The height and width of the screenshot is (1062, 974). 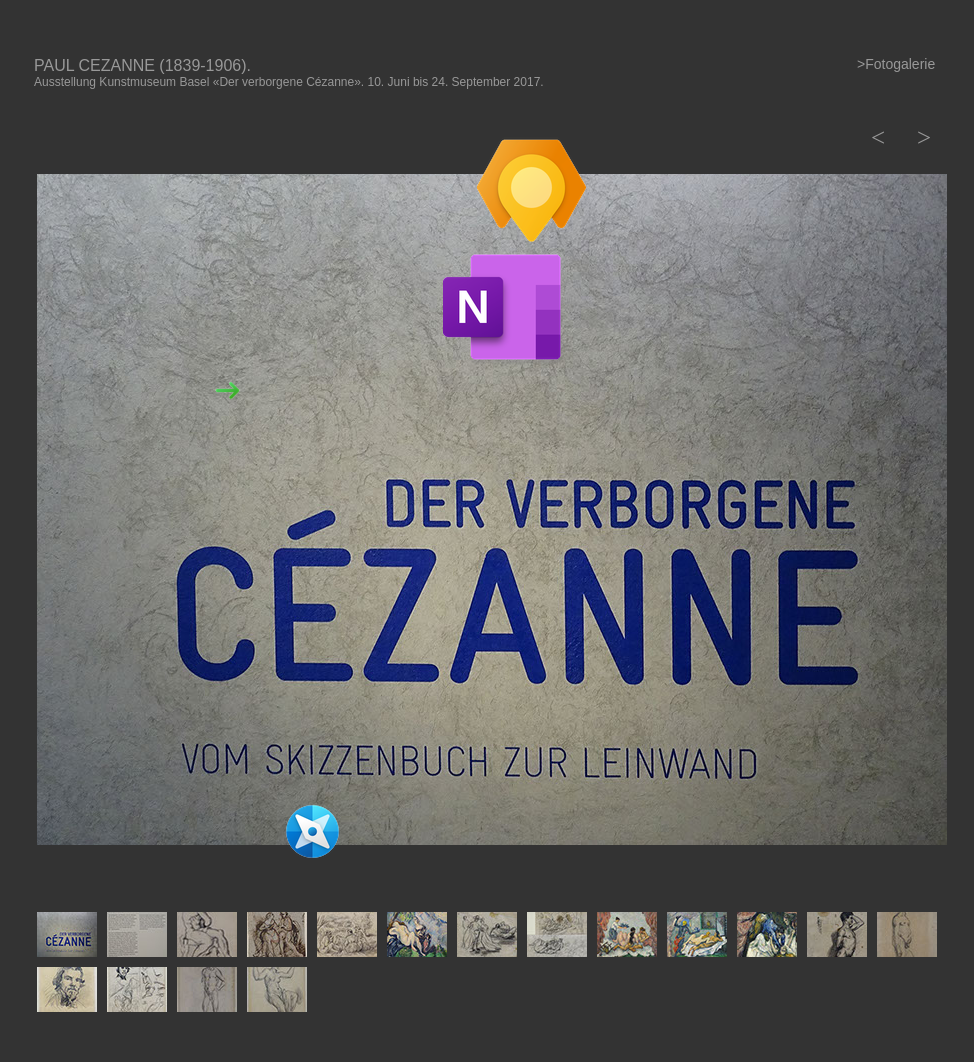 What do you see at coordinates (312, 831) in the screenshot?
I see `launch setup wizard or installation assistant` at bounding box center [312, 831].